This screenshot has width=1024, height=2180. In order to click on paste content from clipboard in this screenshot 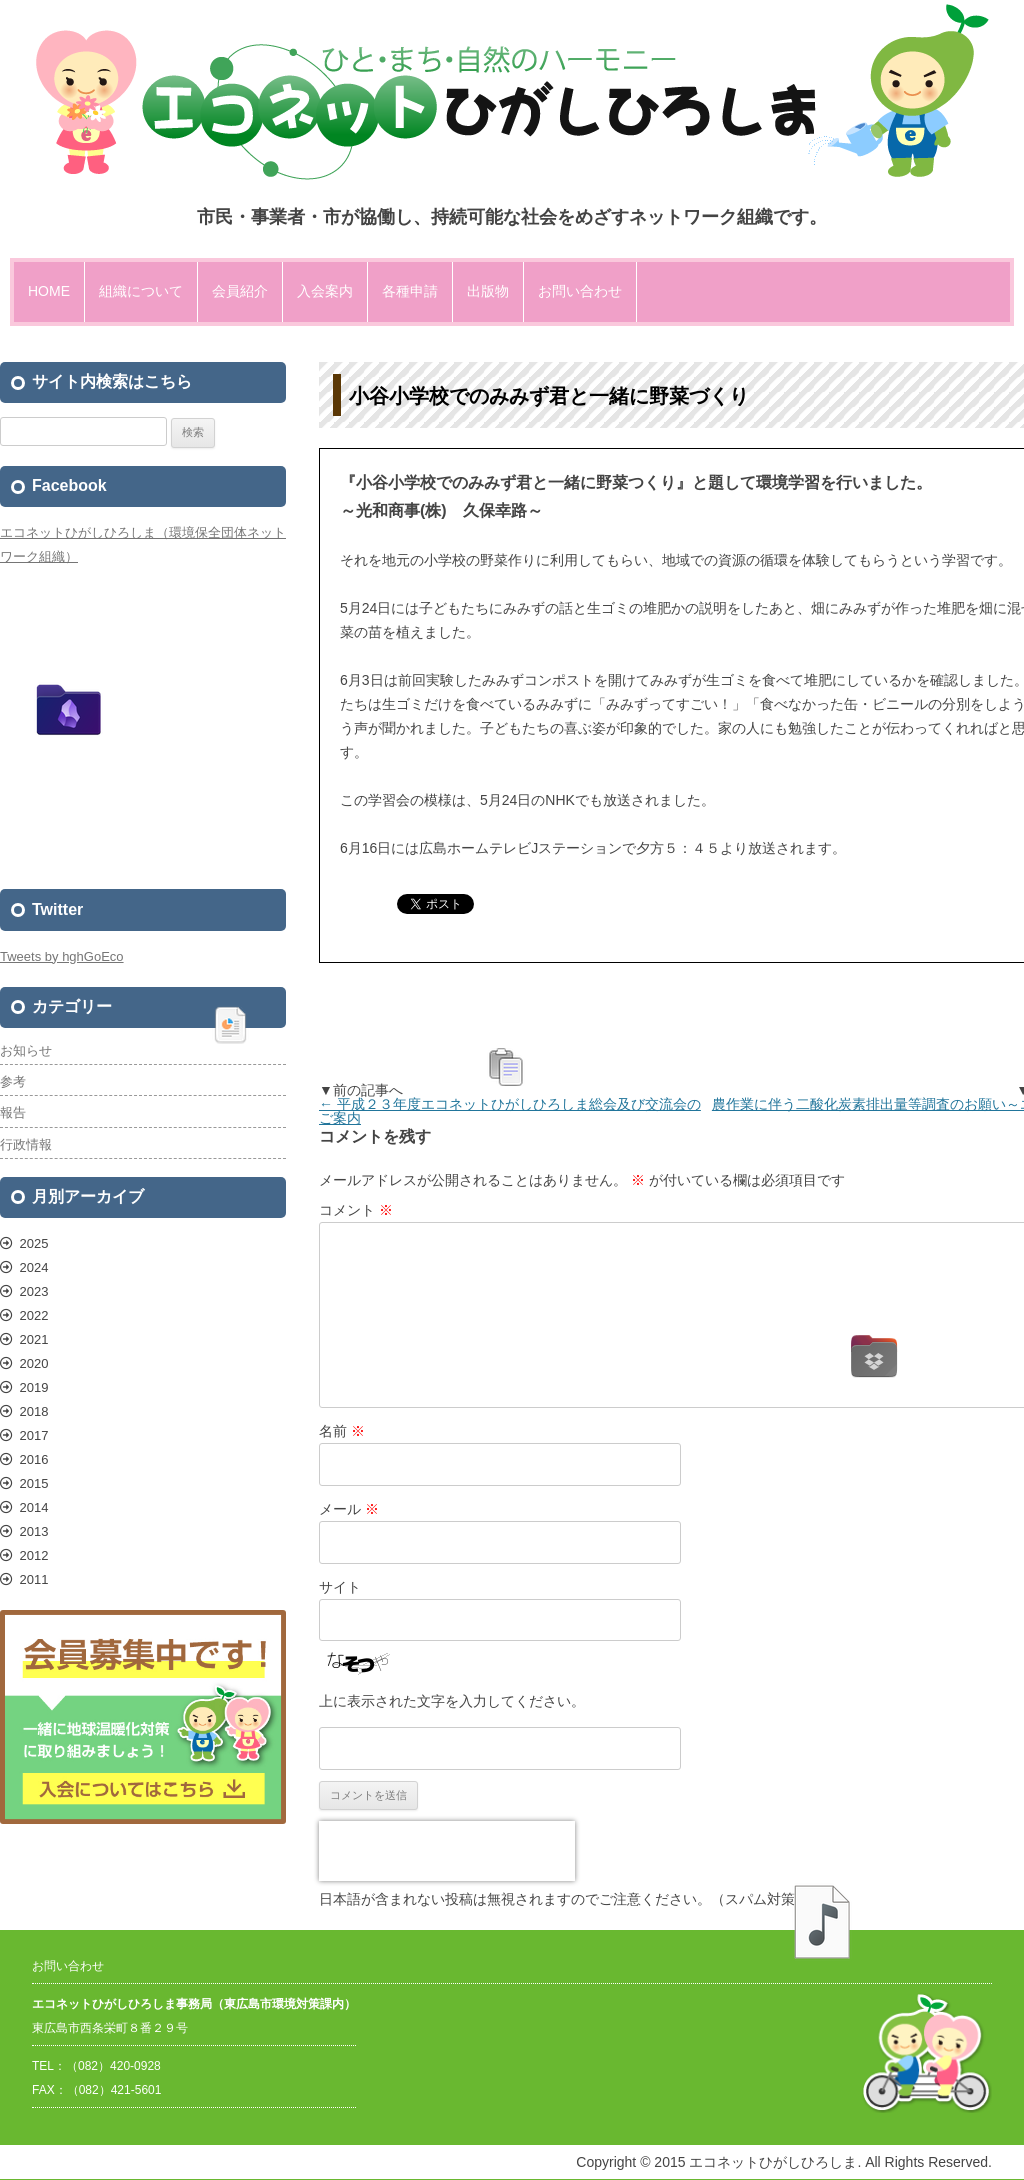, I will do `click(506, 1067)`.